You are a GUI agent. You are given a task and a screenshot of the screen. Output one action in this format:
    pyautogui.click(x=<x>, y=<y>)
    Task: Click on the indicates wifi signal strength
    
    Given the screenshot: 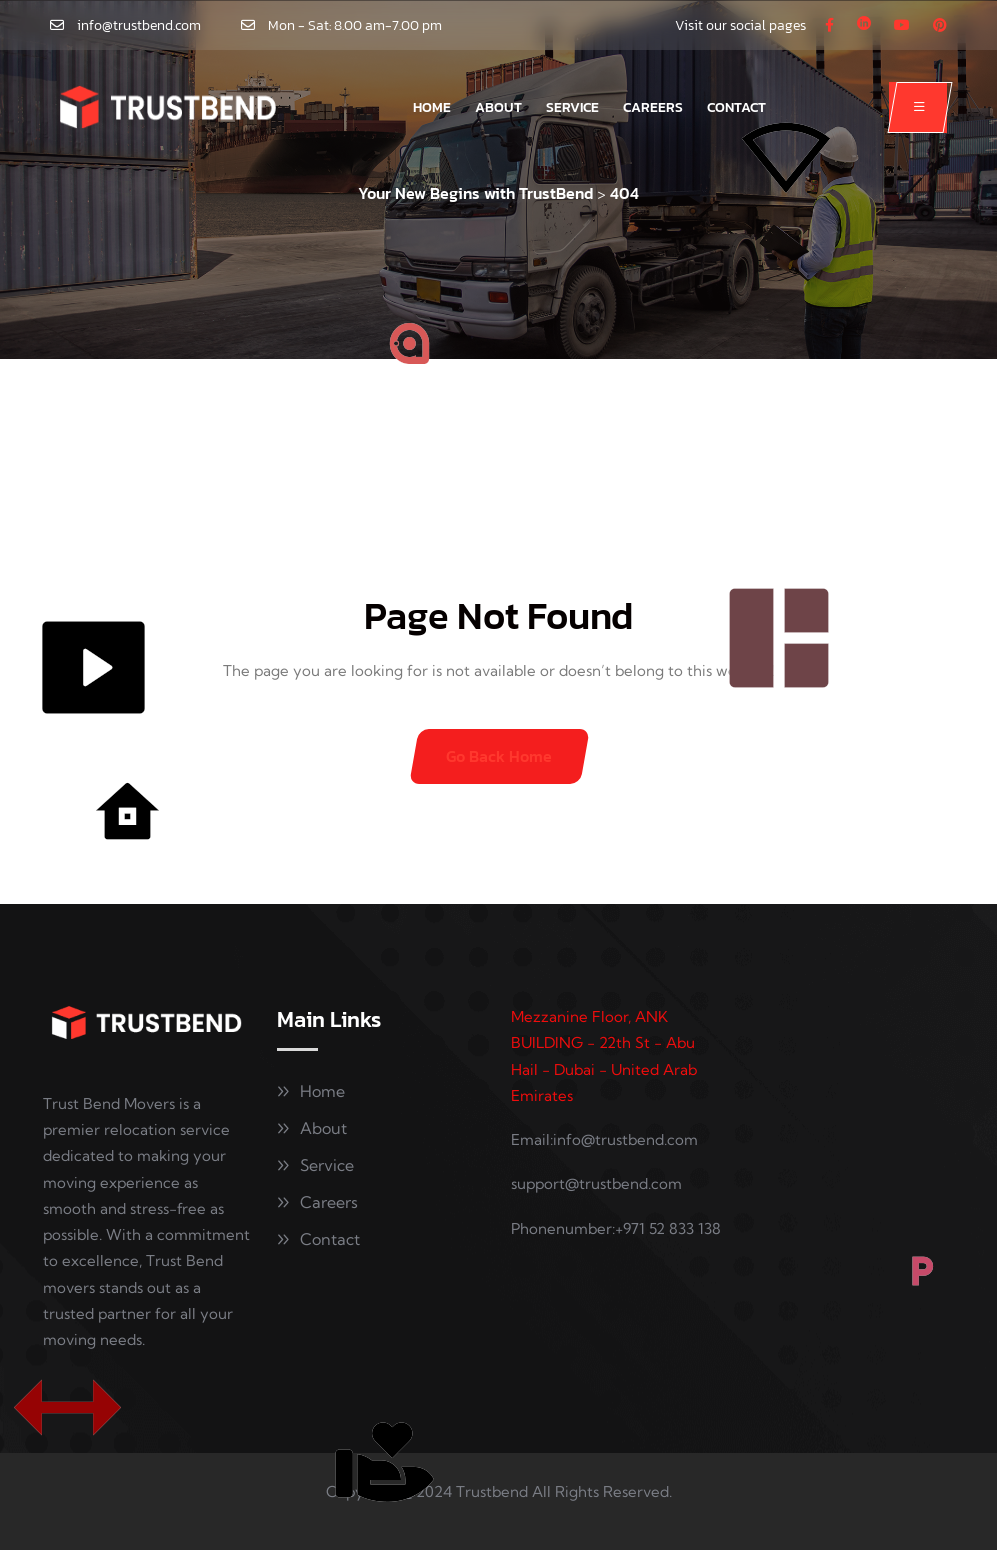 What is the action you would take?
    pyautogui.click(x=786, y=158)
    